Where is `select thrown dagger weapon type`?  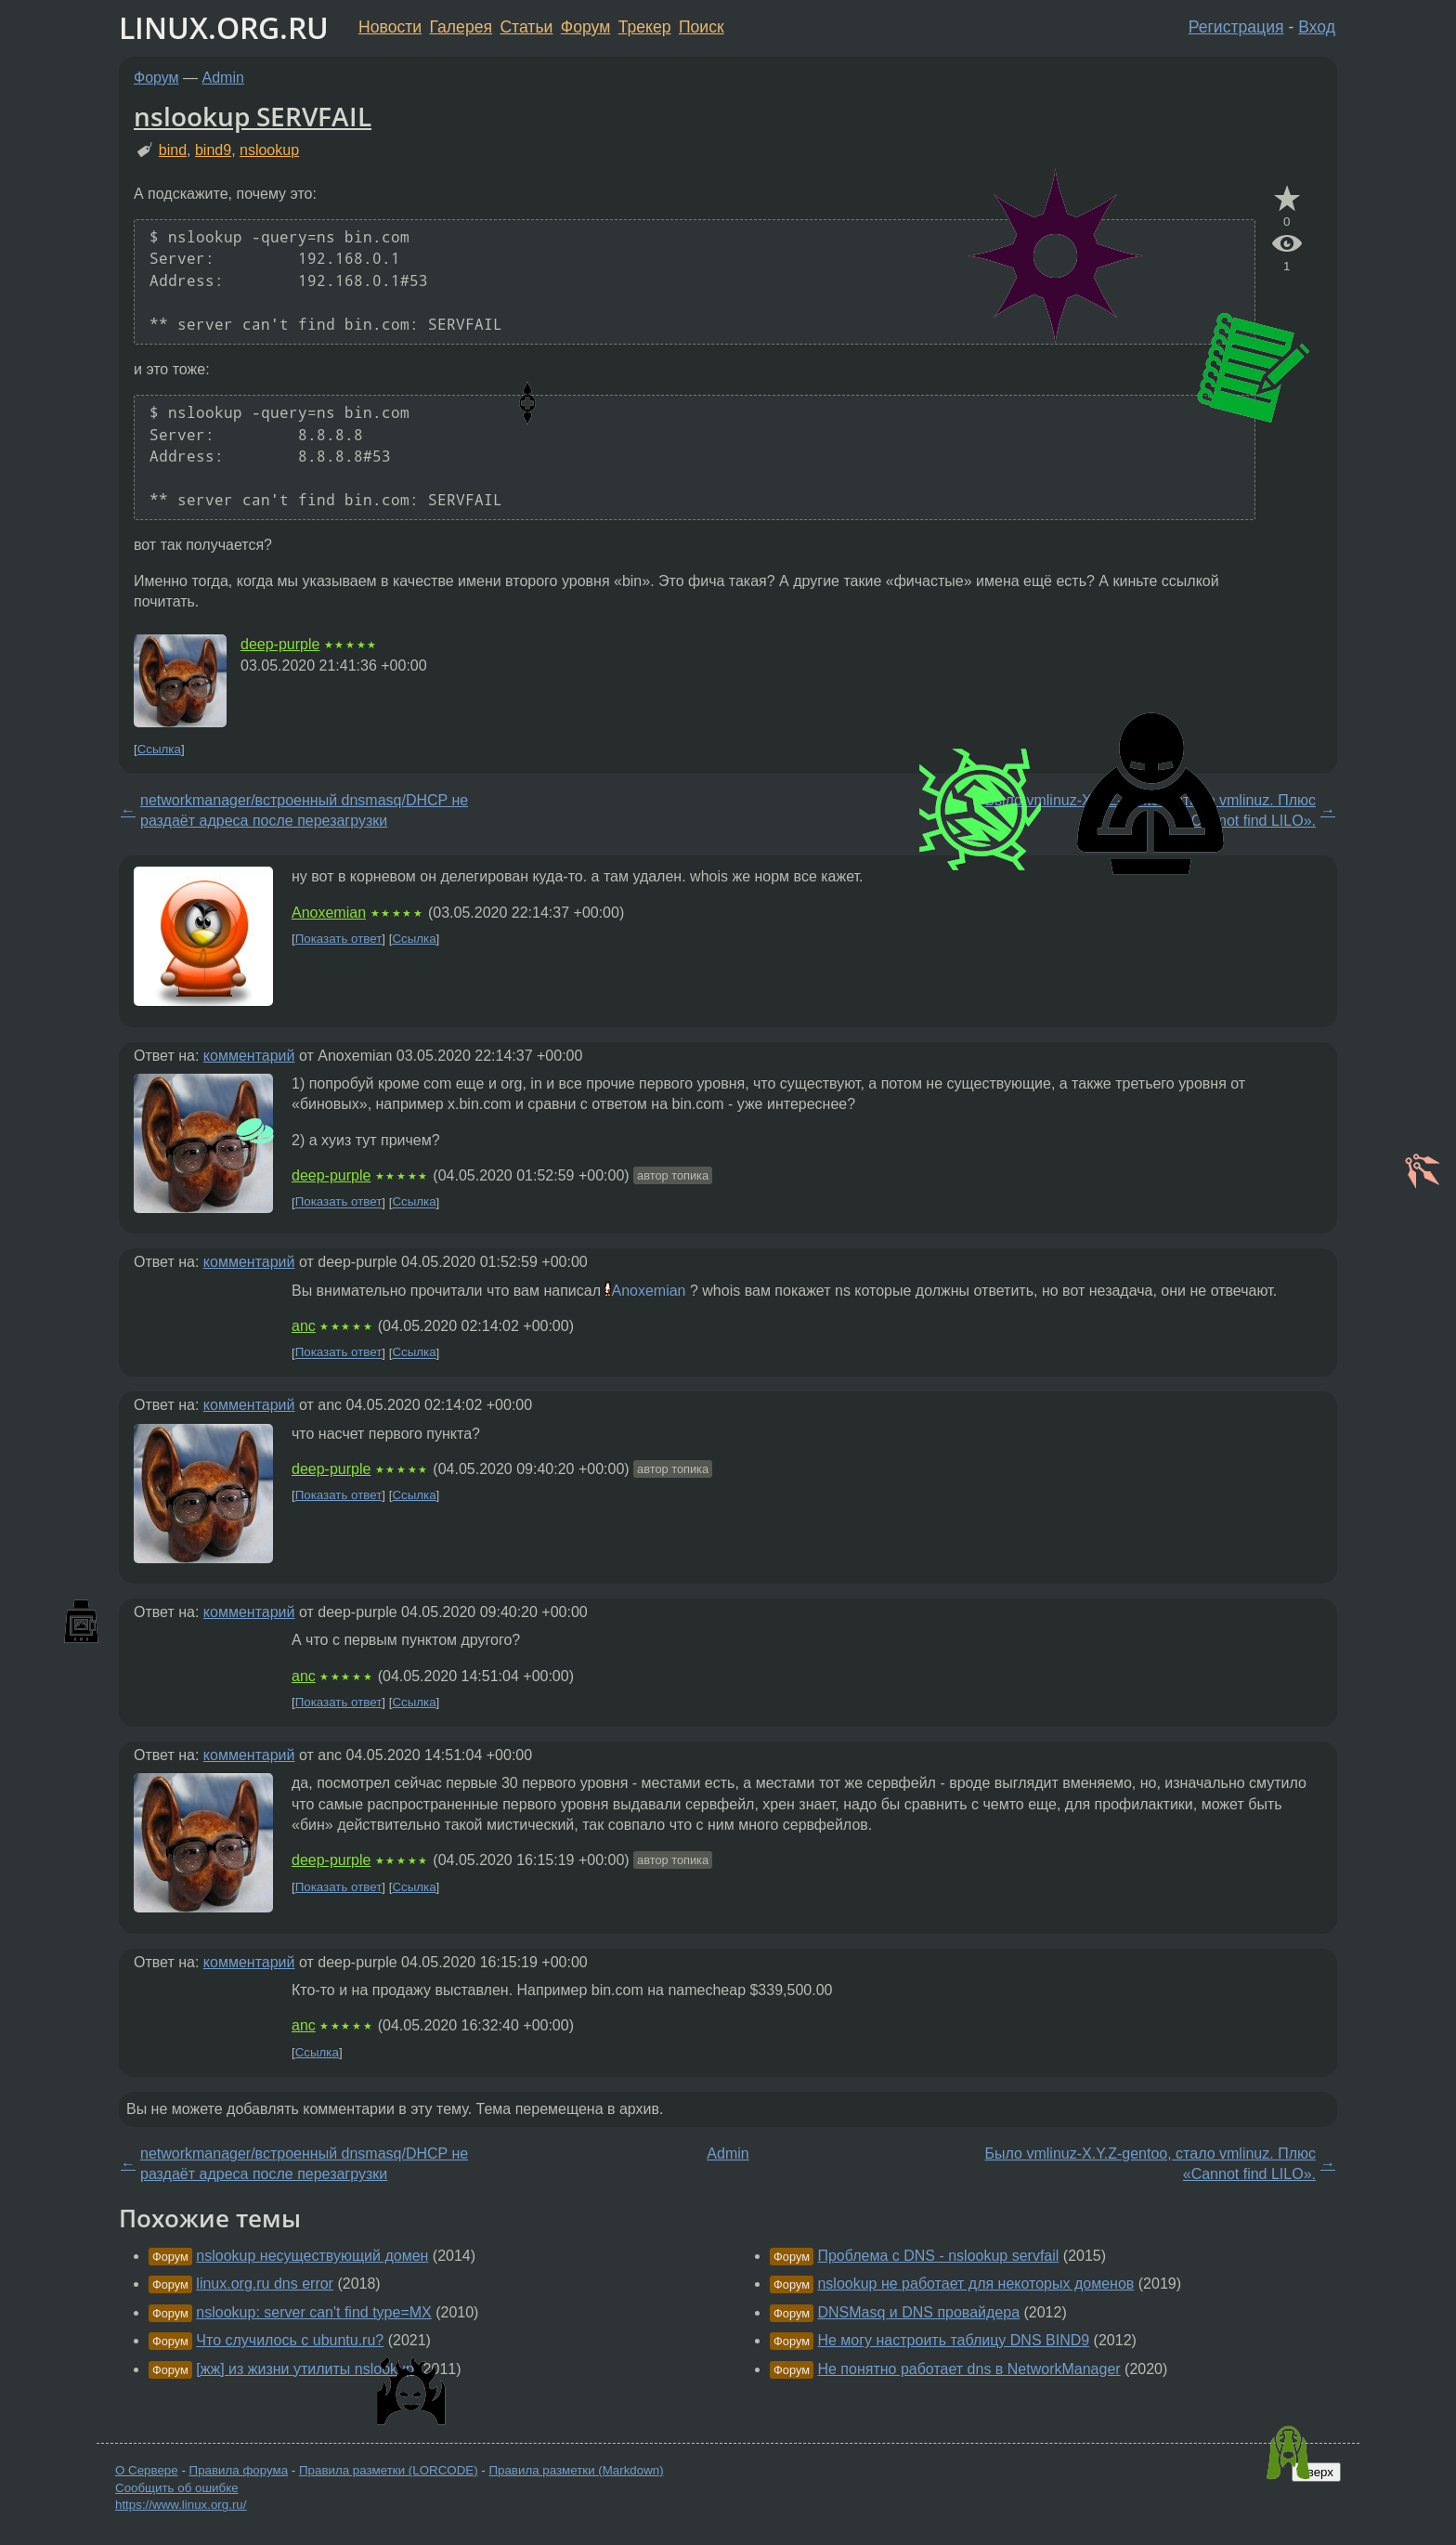 select thrown dagger weapon type is located at coordinates (1423, 1171).